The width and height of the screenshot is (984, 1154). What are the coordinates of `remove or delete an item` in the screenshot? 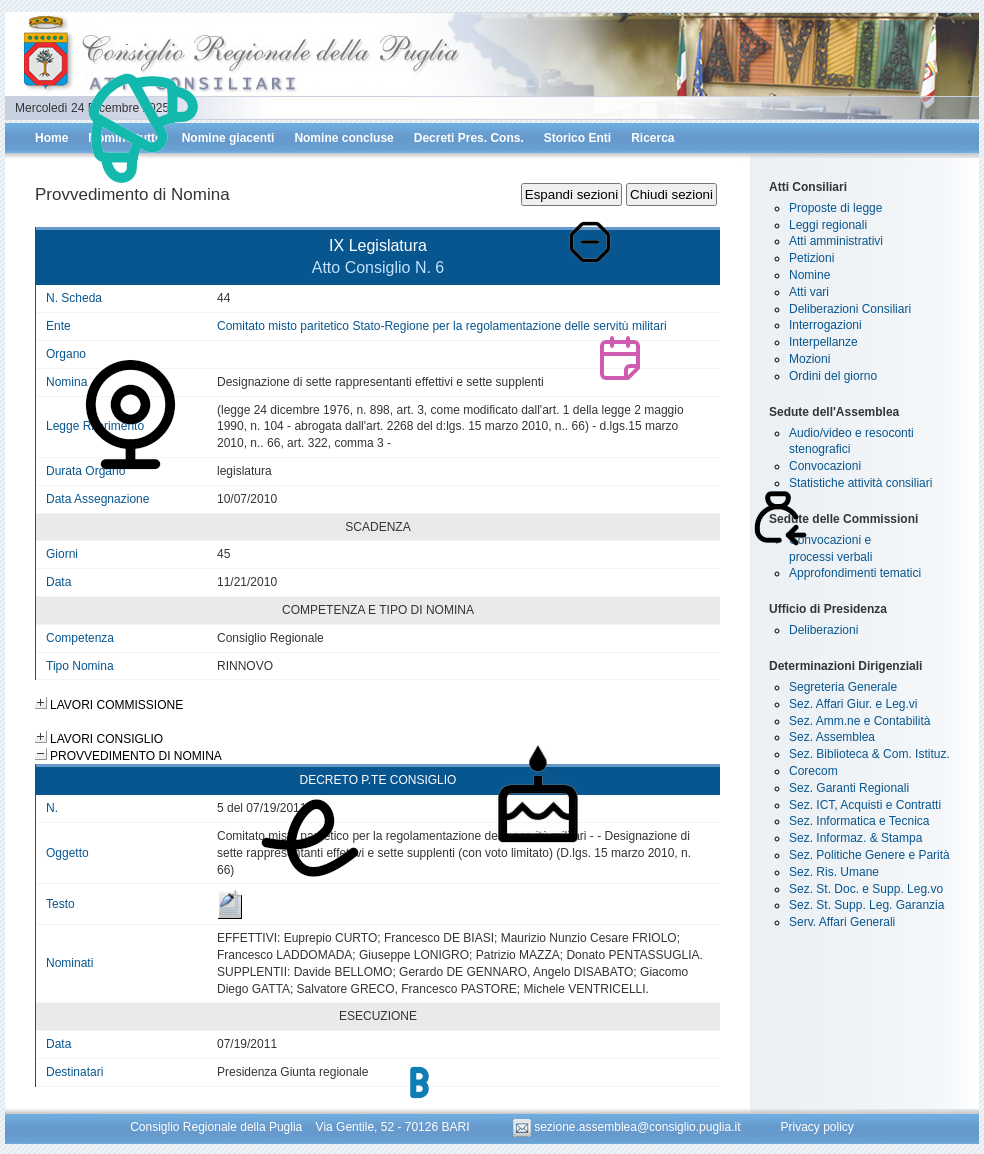 It's located at (590, 242).